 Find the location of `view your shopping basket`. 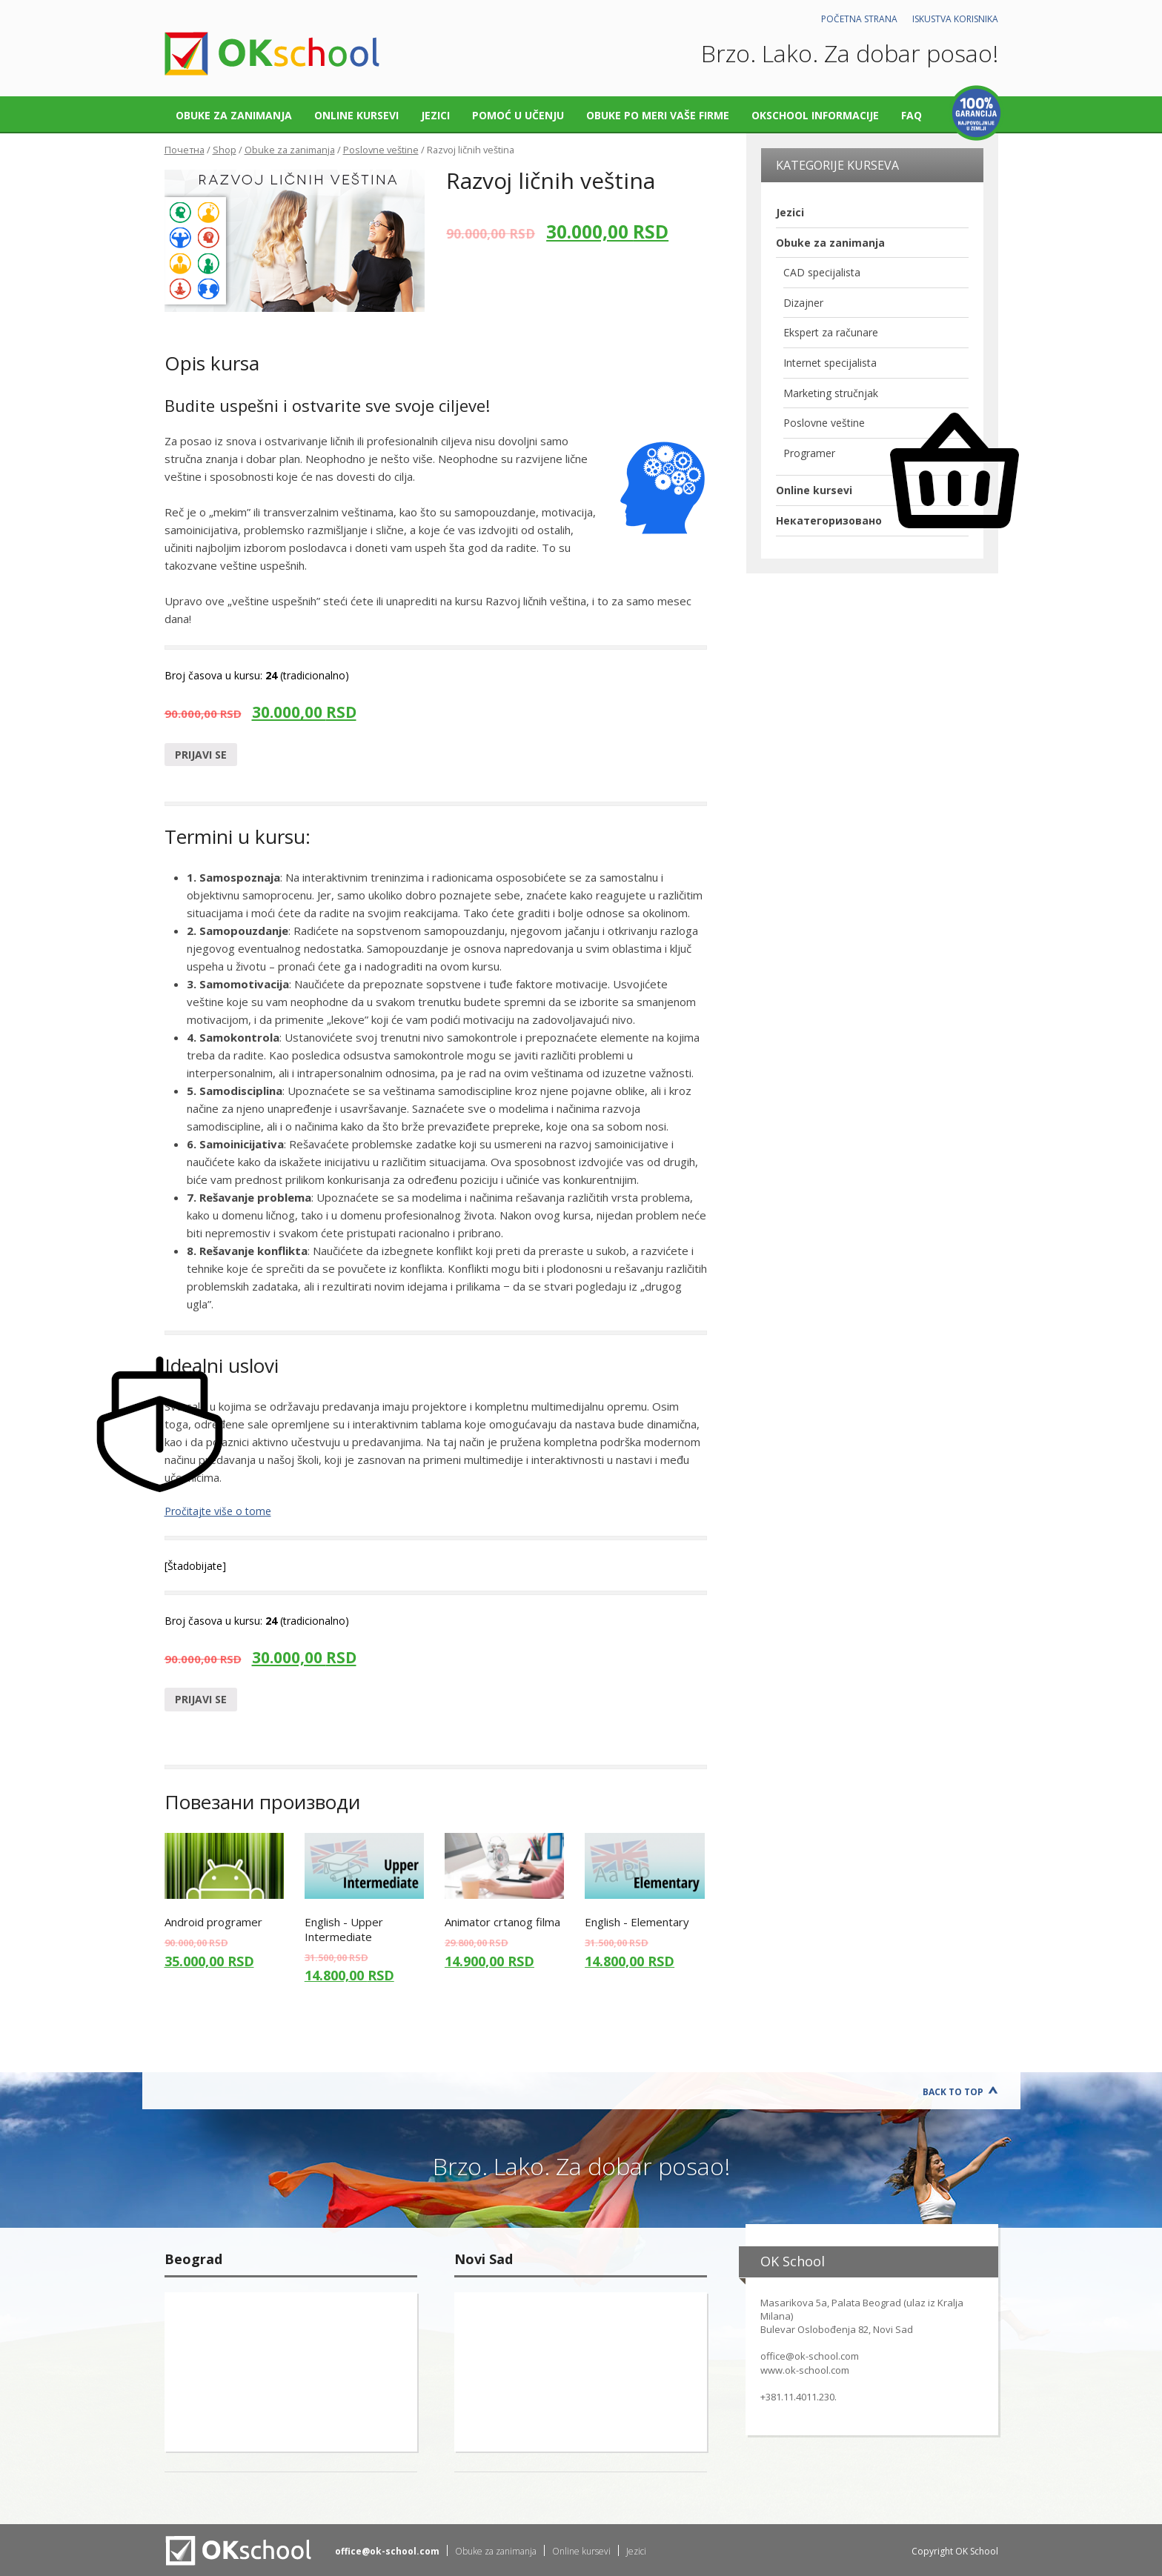

view your shopping basket is located at coordinates (954, 477).